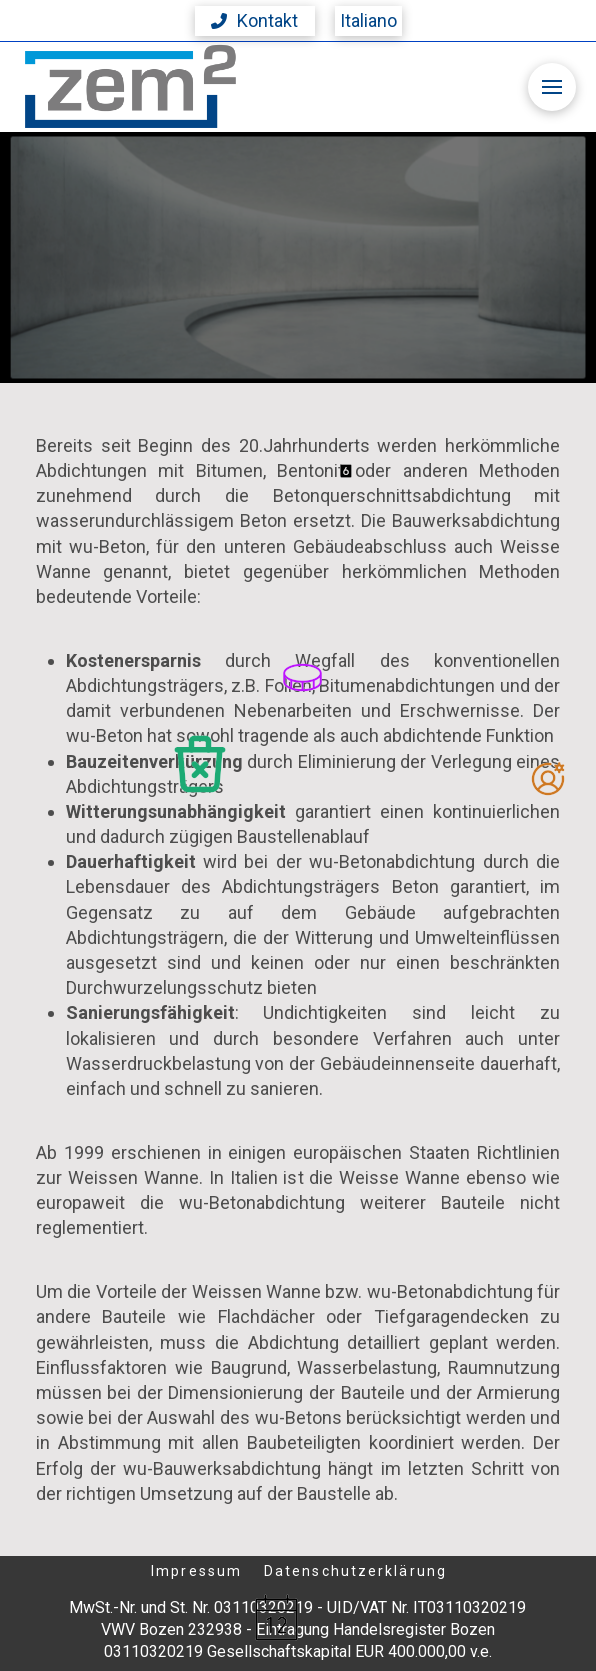 This screenshot has width=596, height=1671. Describe the element at coordinates (200, 764) in the screenshot. I see `permanently delete an item` at that location.